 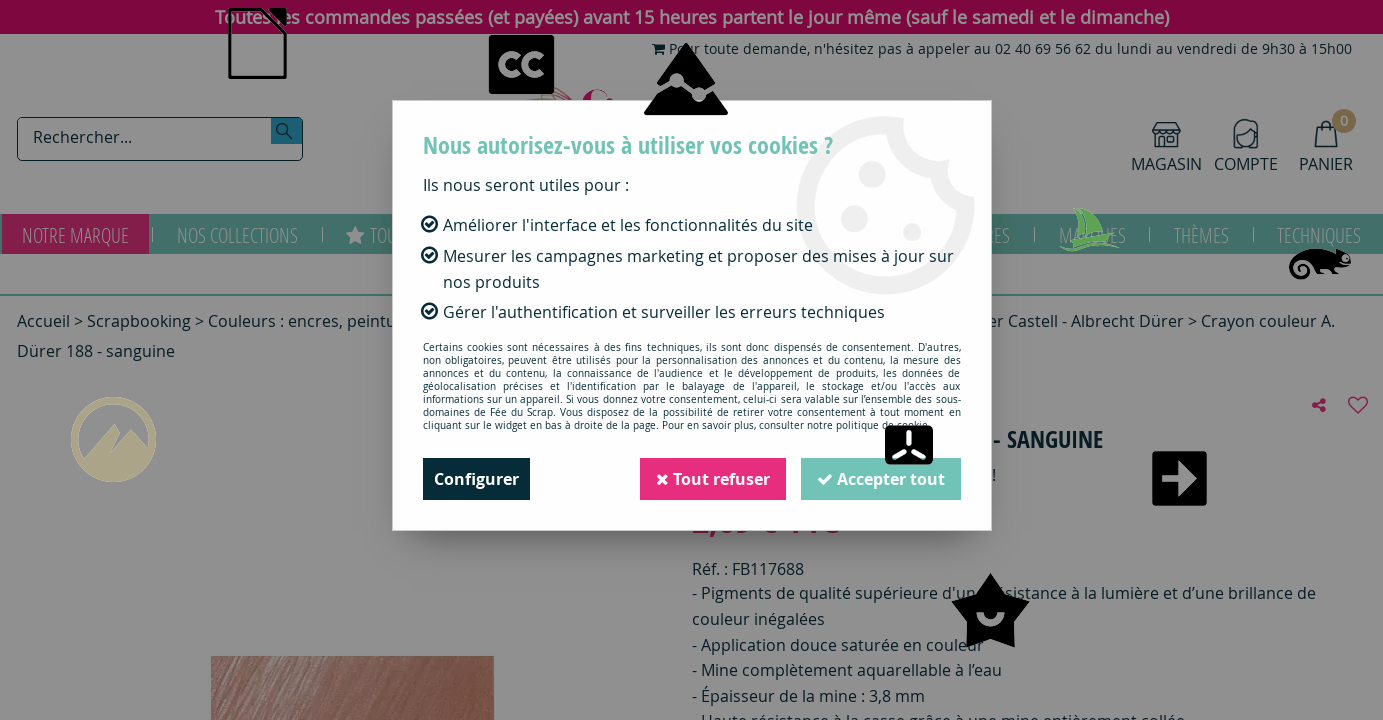 I want to click on open phpMyAdmin database management tool, so click(x=1089, y=229).